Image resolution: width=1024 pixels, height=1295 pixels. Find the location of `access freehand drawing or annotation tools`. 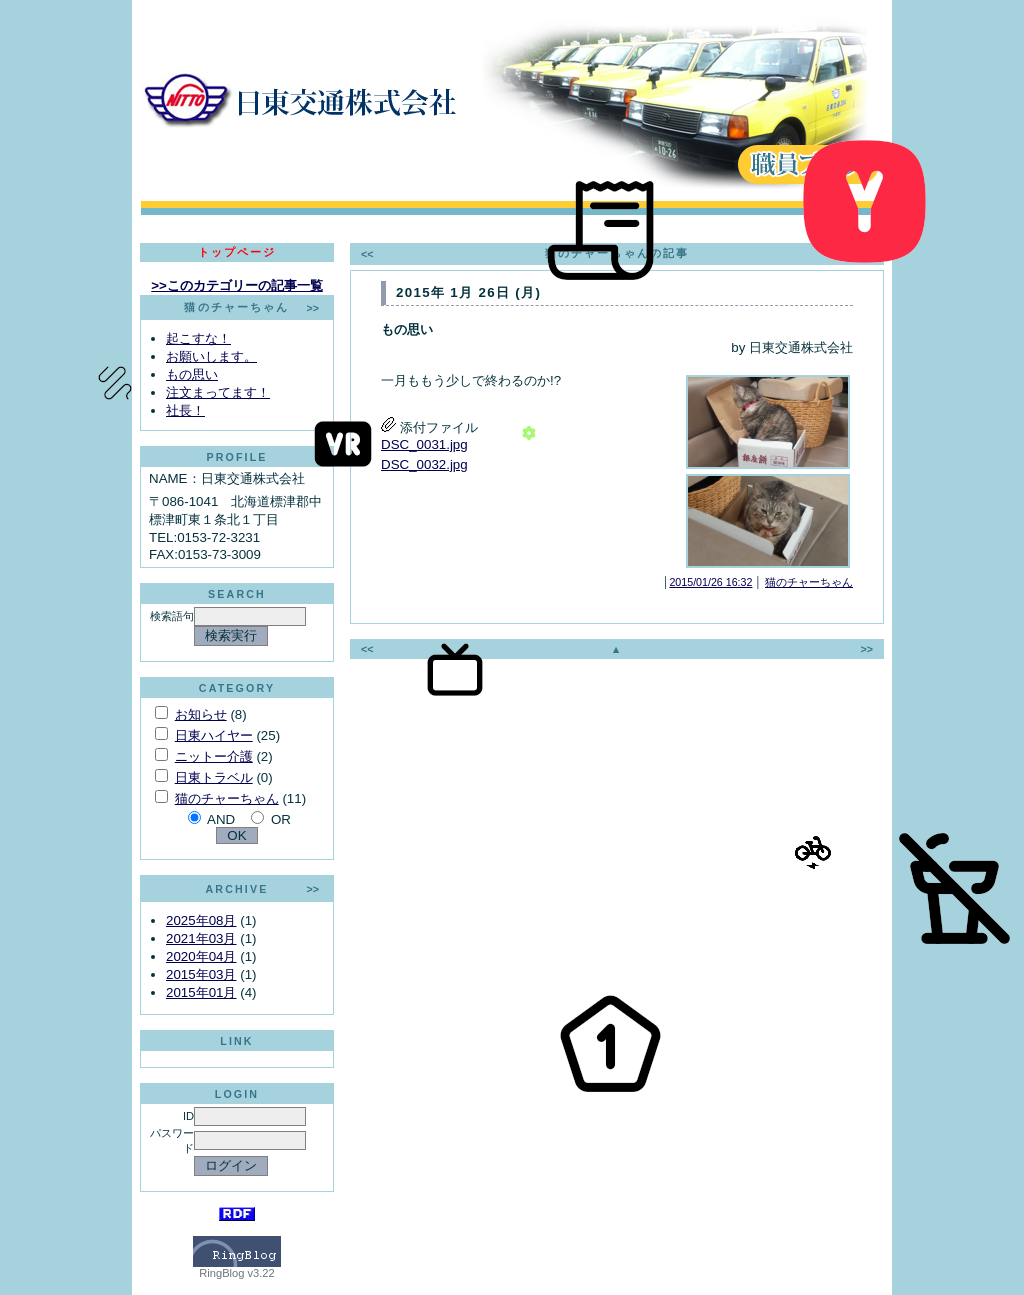

access freehand drawing or annotation tools is located at coordinates (115, 383).